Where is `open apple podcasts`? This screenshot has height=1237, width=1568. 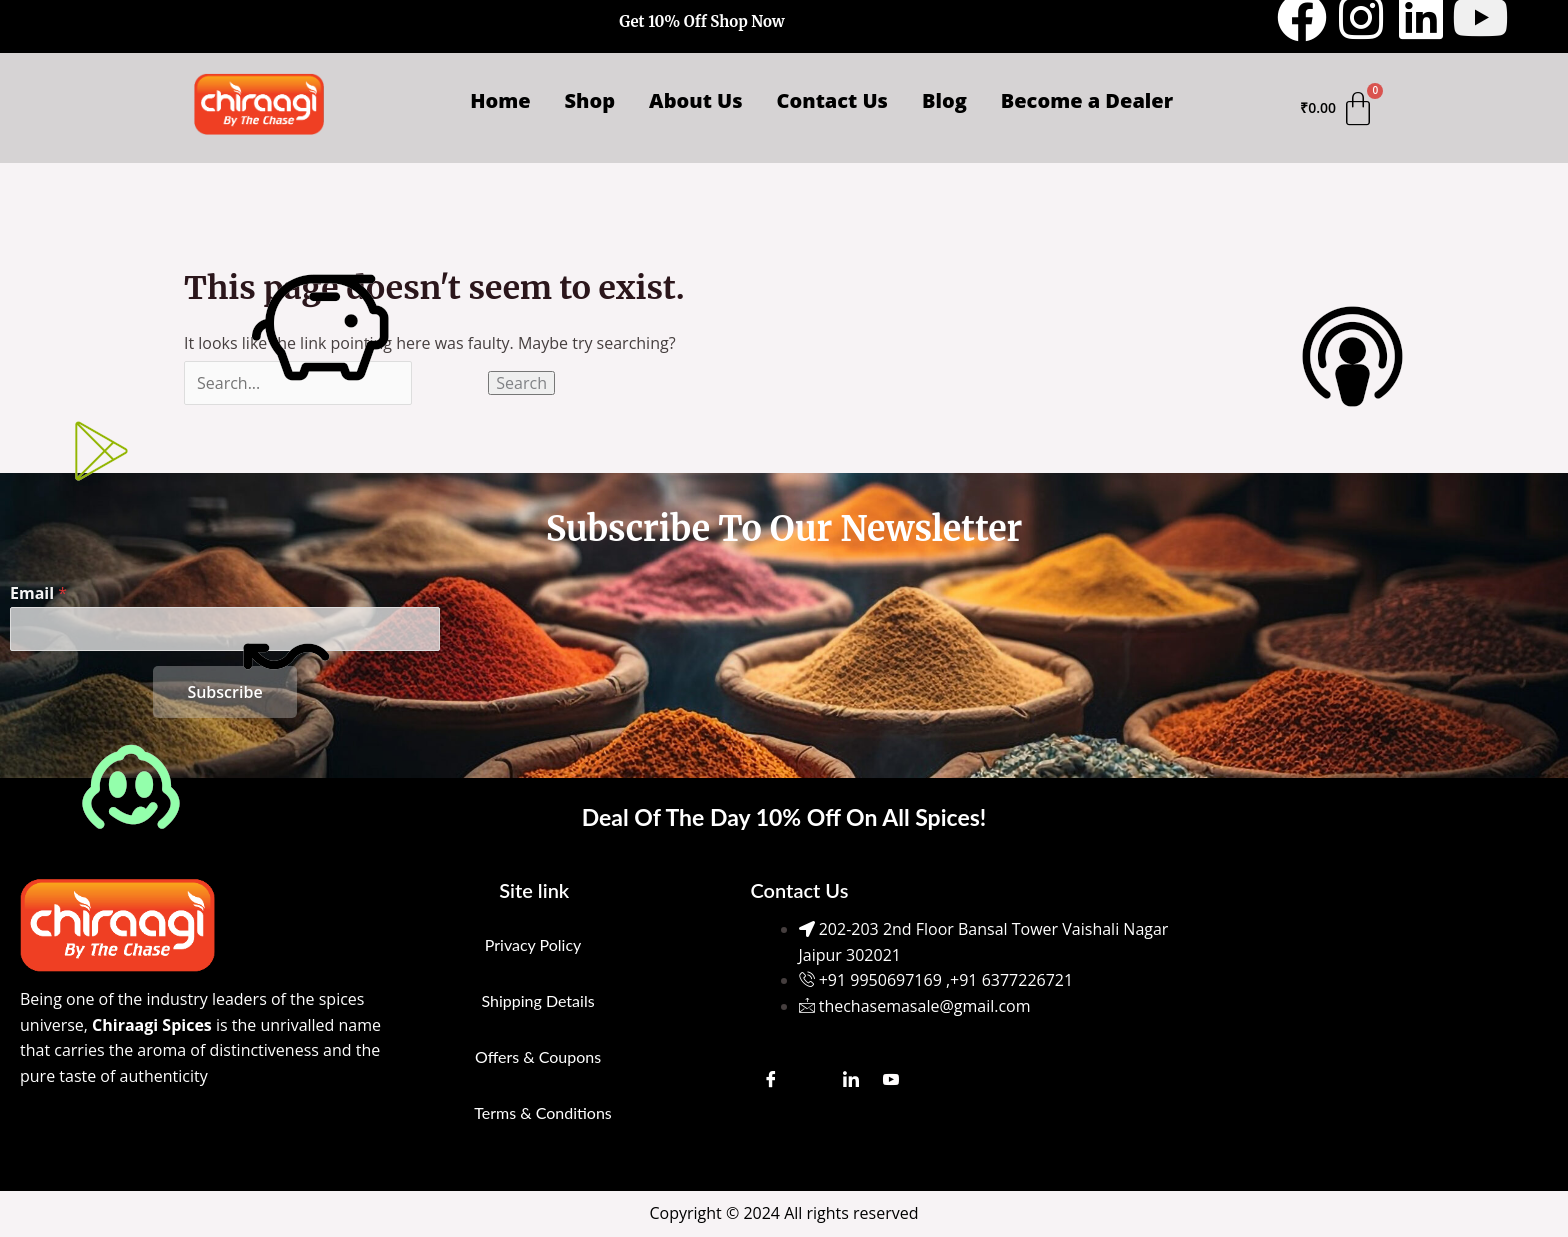
open apple podcasts is located at coordinates (1352, 356).